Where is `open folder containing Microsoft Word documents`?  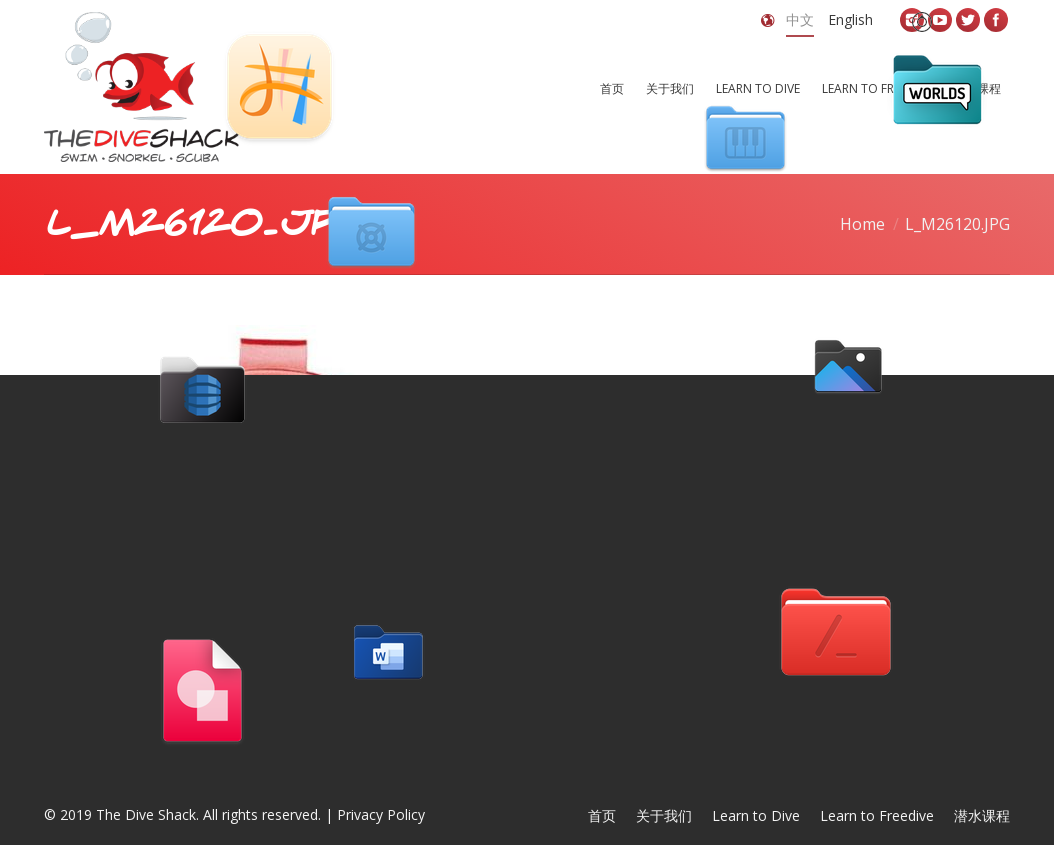 open folder containing Microsoft Word documents is located at coordinates (388, 654).